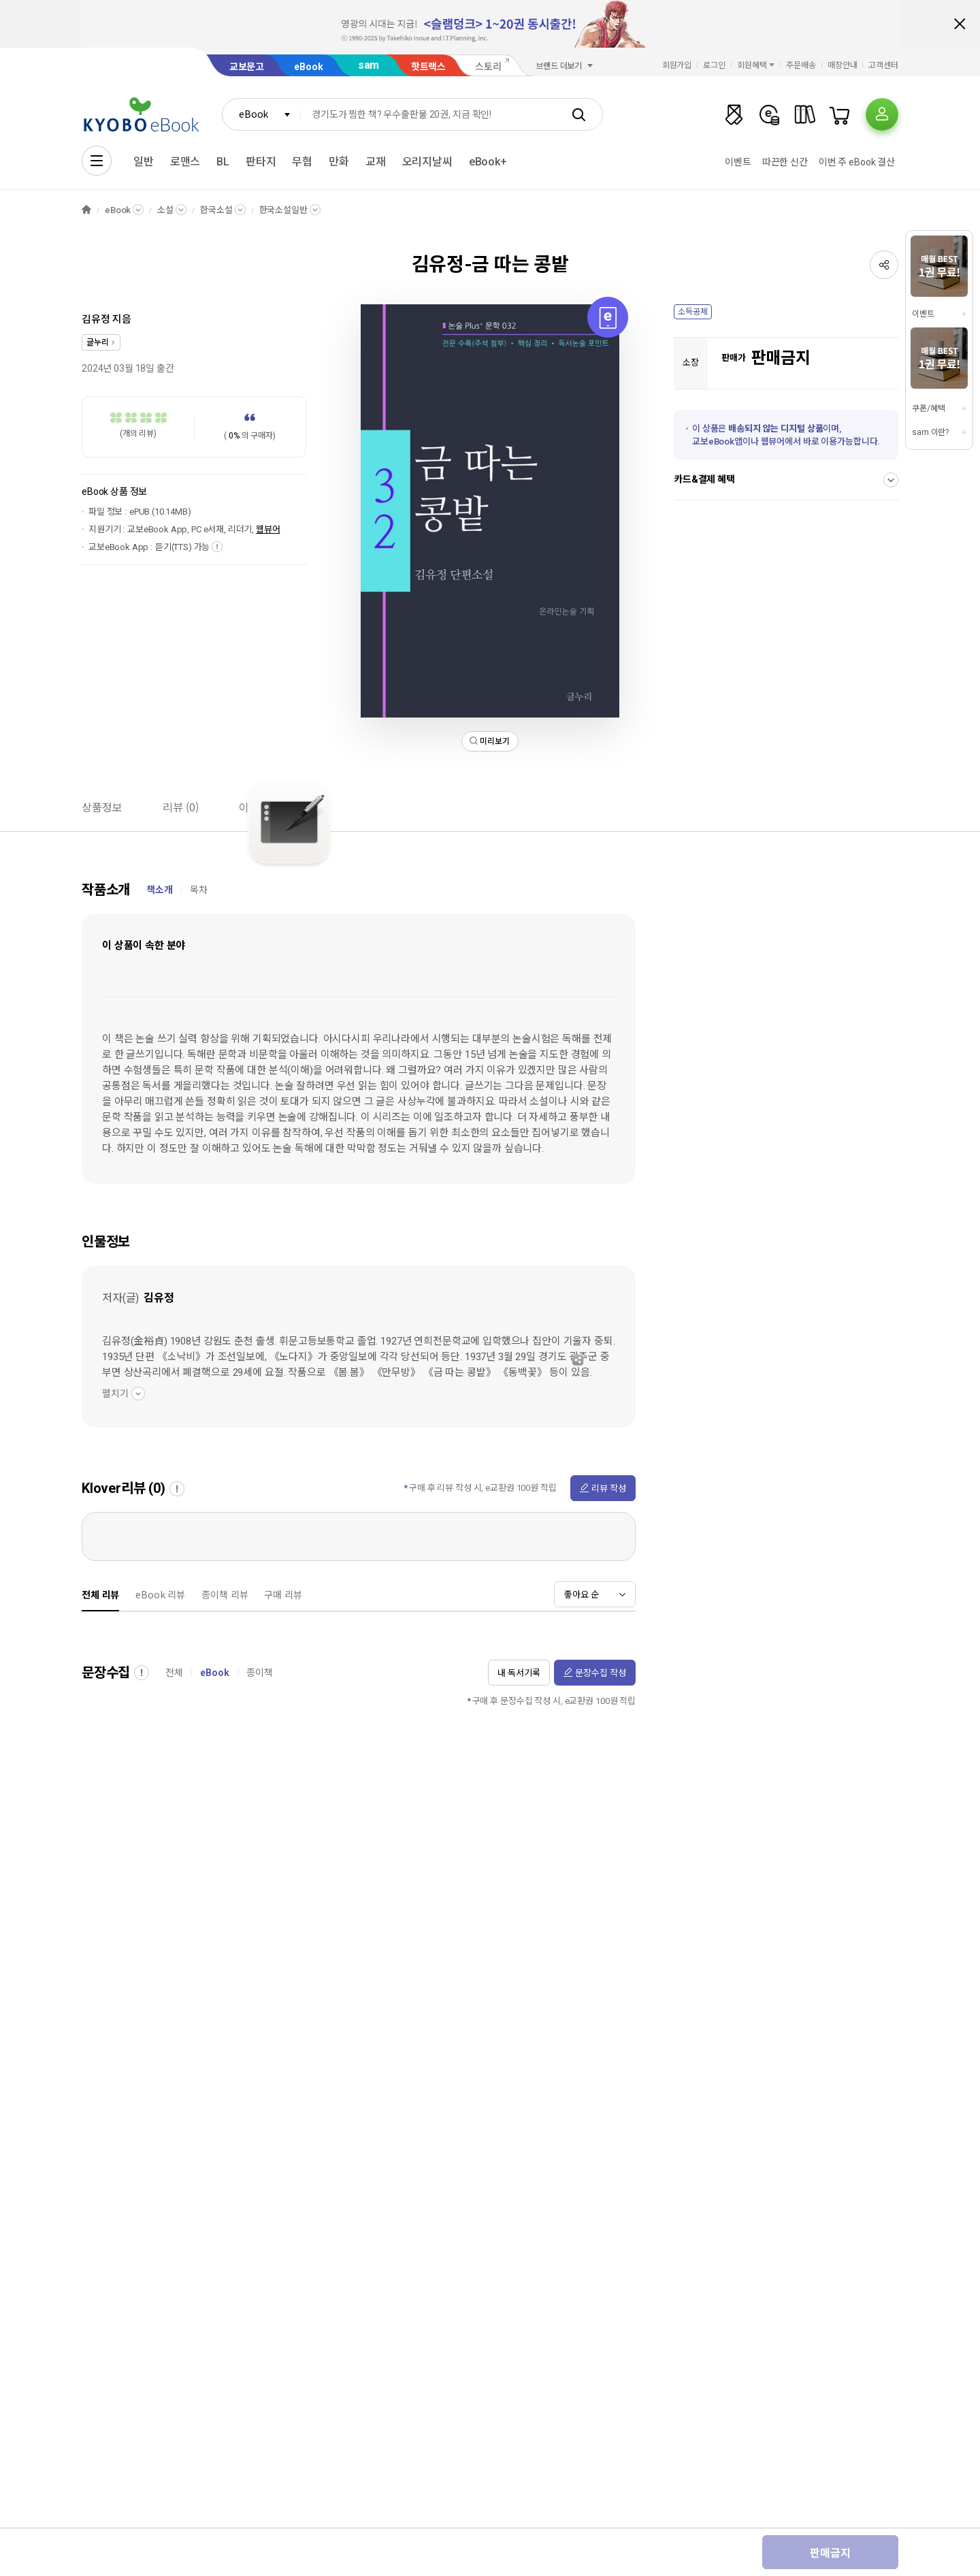 The image size is (980, 2576). What do you see at coordinates (578, 1360) in the screenshot?
I see `access sharing and network preferences` at bounding box center [578, 1360].